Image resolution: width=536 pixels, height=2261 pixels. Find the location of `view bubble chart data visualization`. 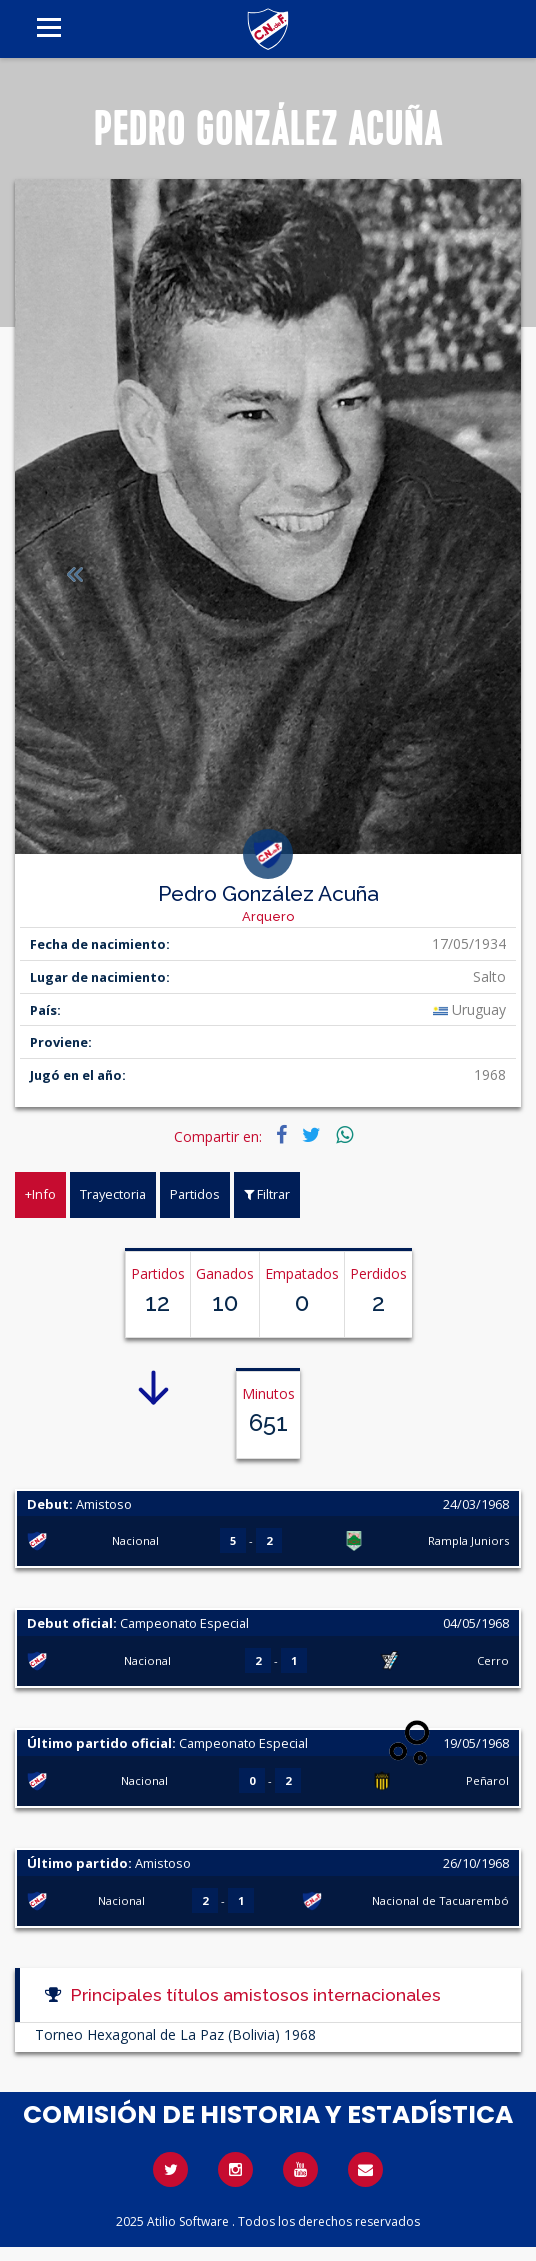

view bubble chart data visualization is located at coordinates (411, 1742).